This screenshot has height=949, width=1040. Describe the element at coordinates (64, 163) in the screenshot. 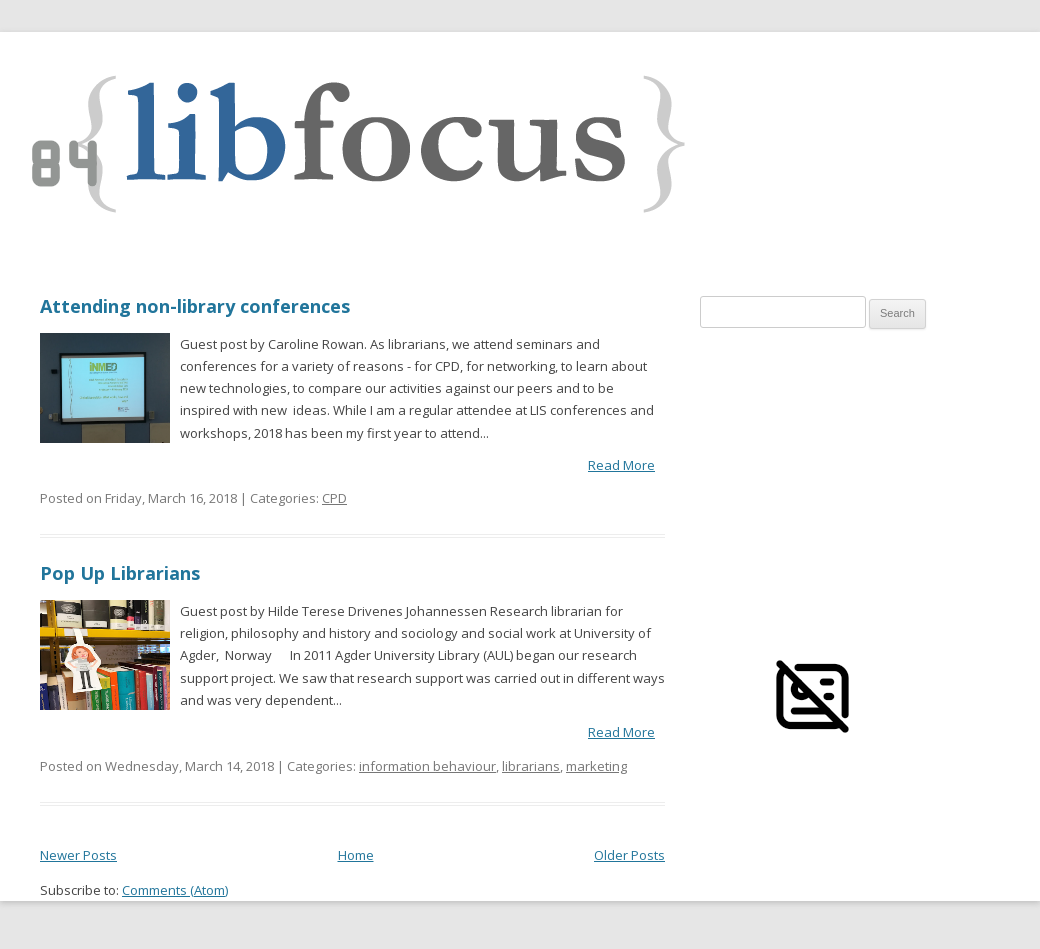

I see `indicates item number 84 in a list or sequence` at that location.